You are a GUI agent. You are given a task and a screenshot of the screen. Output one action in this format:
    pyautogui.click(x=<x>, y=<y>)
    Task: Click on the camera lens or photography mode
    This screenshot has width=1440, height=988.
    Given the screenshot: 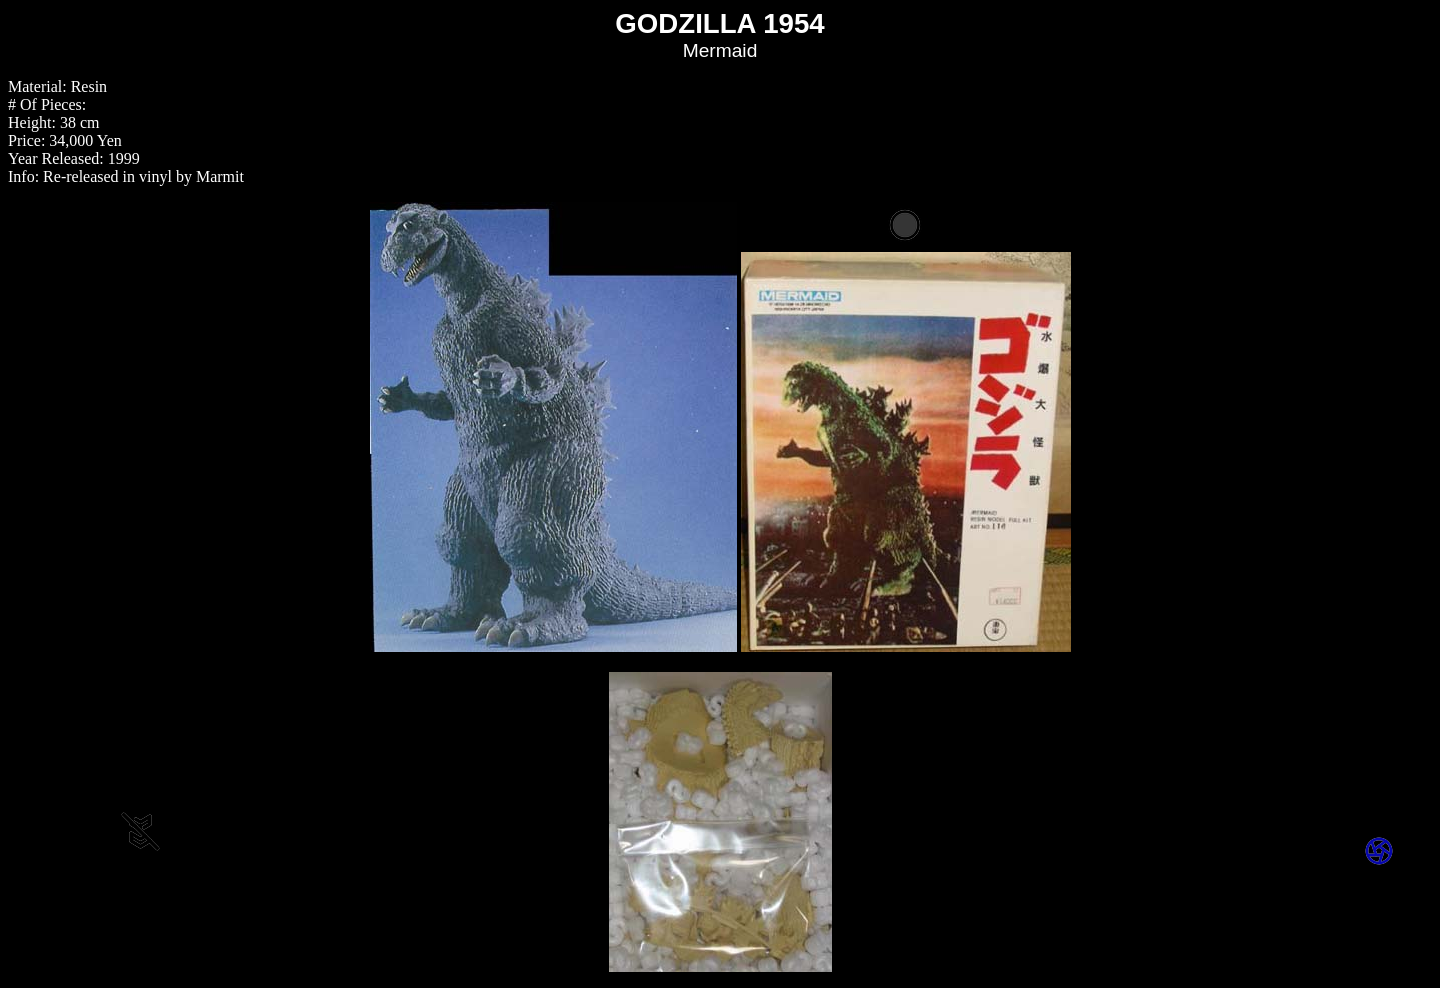 What is the action you would take?
    pyautogui.click(x=905, y=225)
    